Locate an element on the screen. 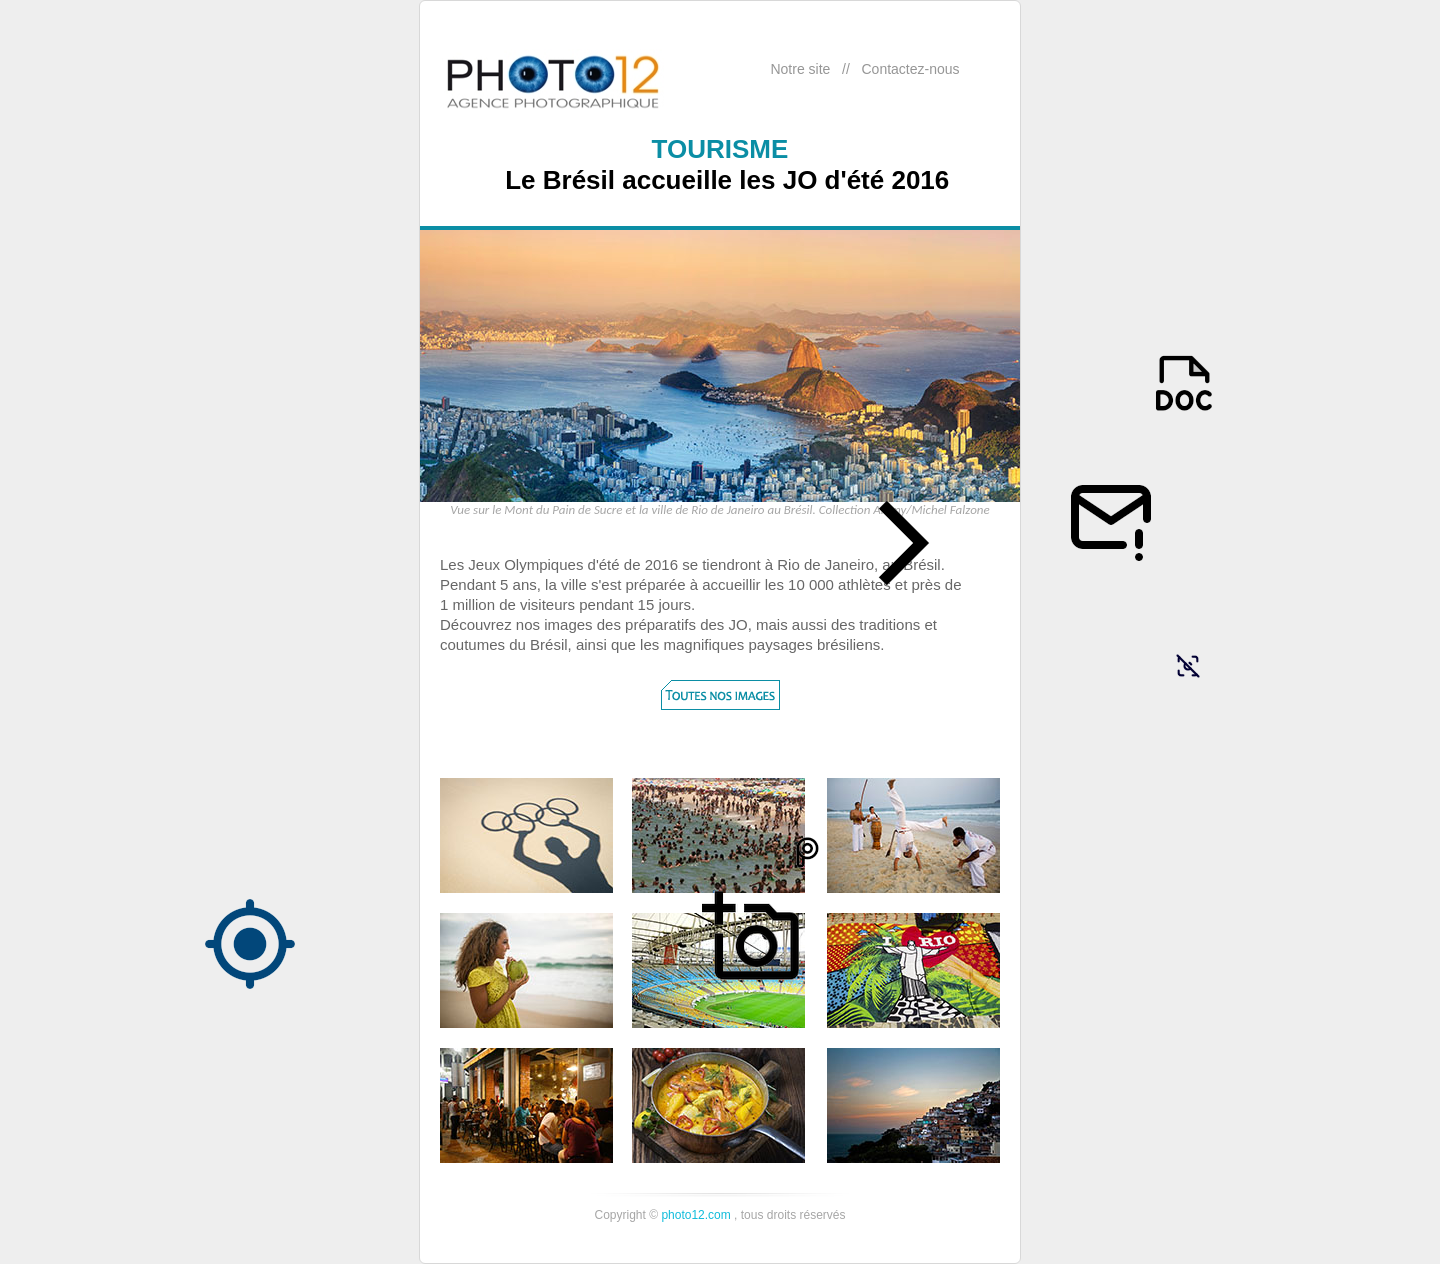  open a document file is located at coordinates (1184, 385).